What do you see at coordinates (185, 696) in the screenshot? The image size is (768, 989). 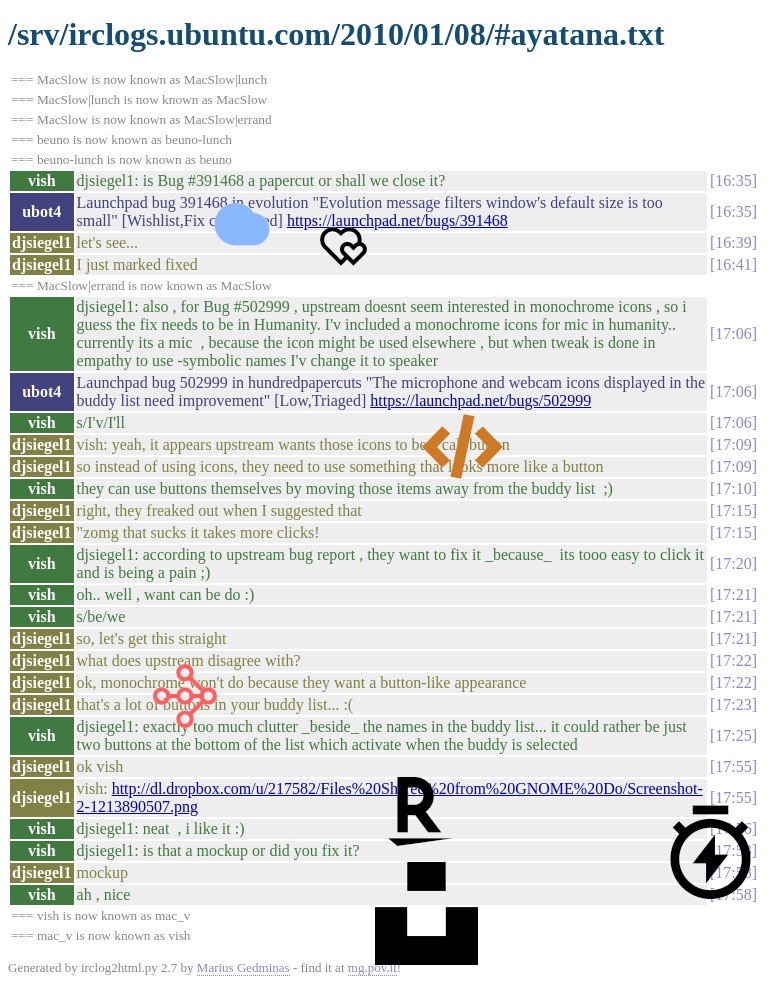 I see `ray distributed computing framework logo` at bounding box center [185, 696].